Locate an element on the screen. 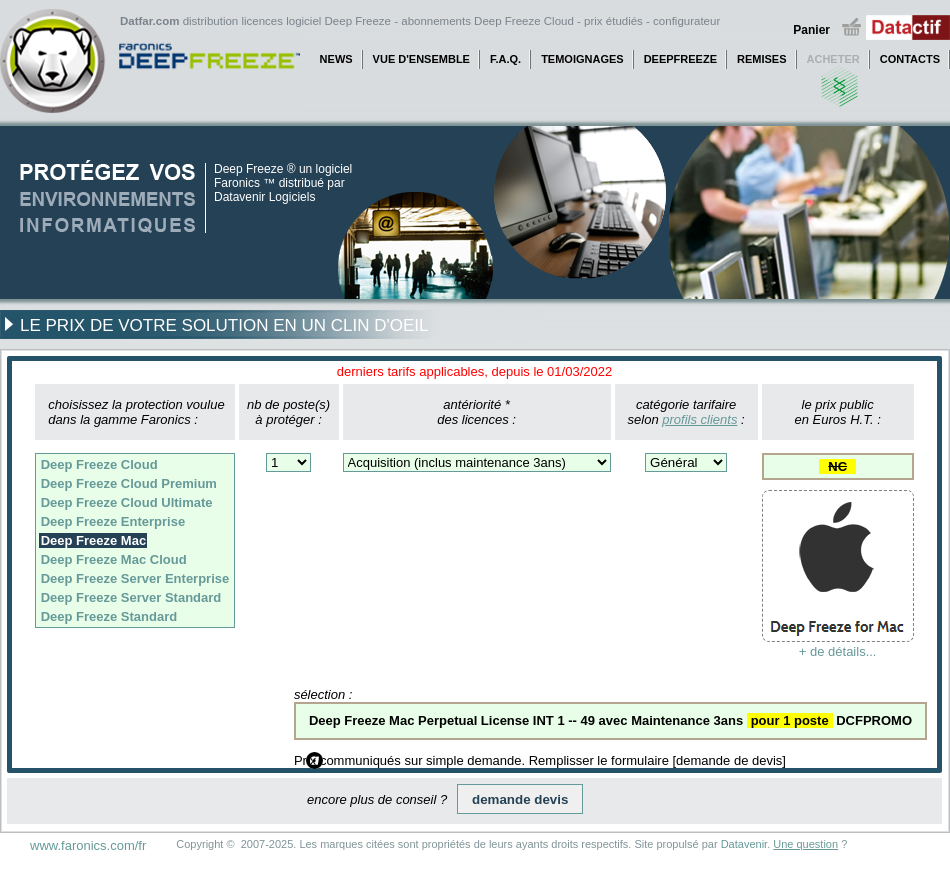 The image size is (950, 873). parity substrate blockchain framework logo is located at coordinates (839, 86).